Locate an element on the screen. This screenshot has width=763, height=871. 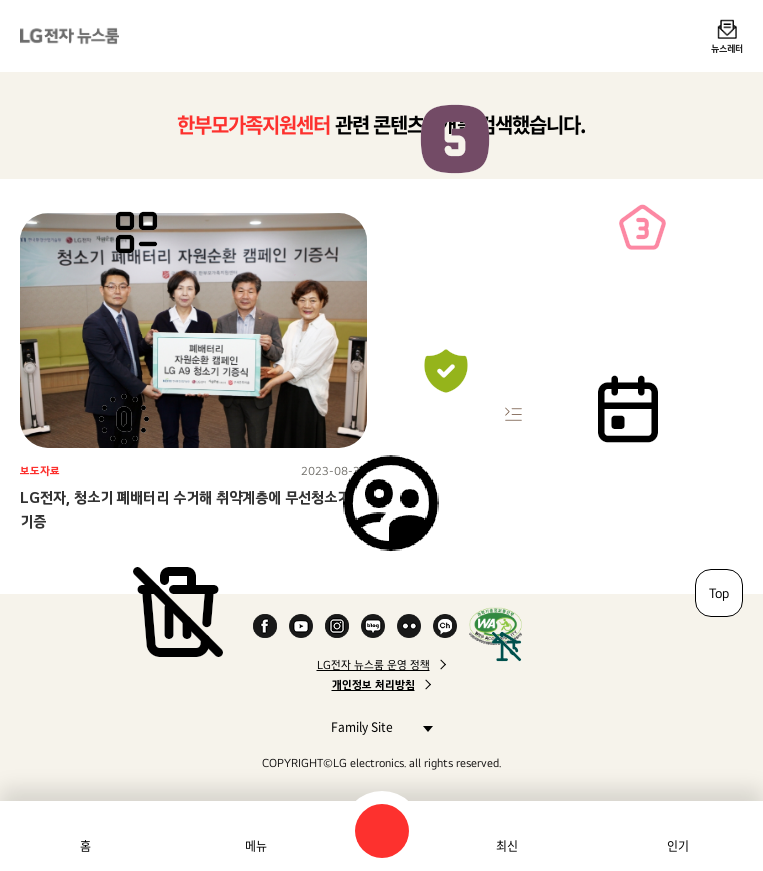
view supervised or managed user accounts is located at coordinates (391, 503).